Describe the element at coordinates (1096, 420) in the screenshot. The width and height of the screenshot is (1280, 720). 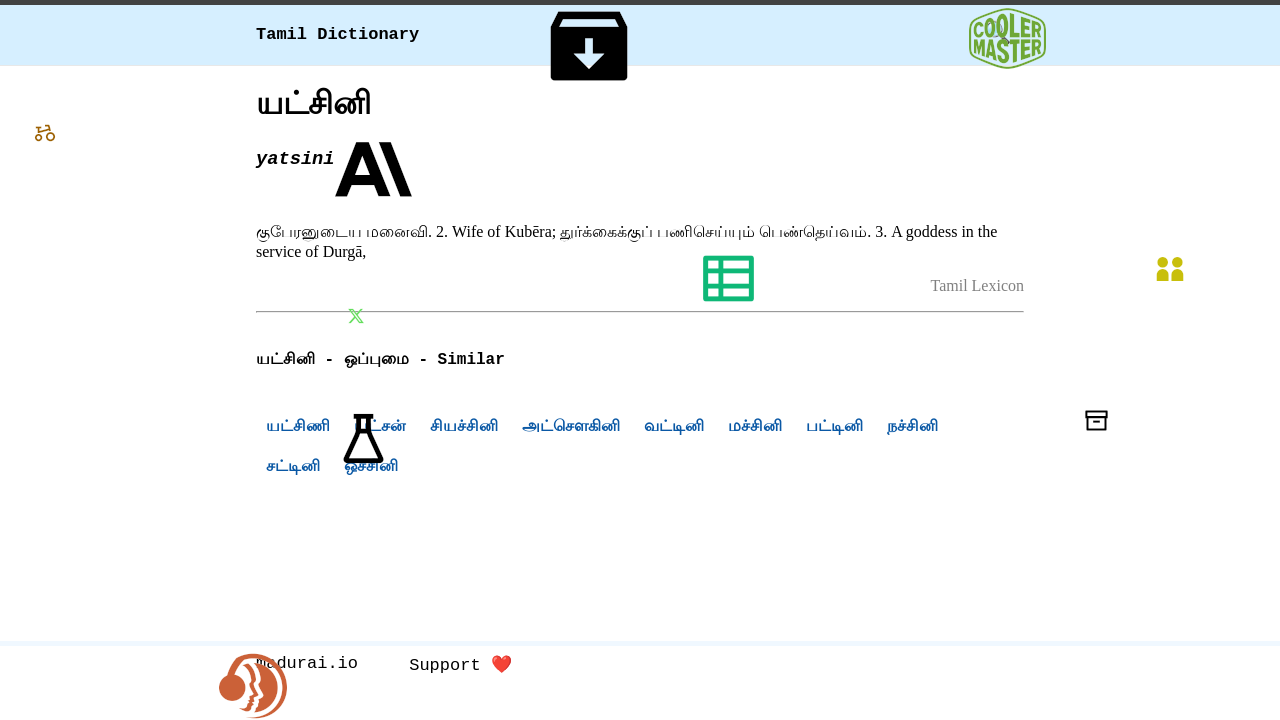
I see `archive this item` at that location.